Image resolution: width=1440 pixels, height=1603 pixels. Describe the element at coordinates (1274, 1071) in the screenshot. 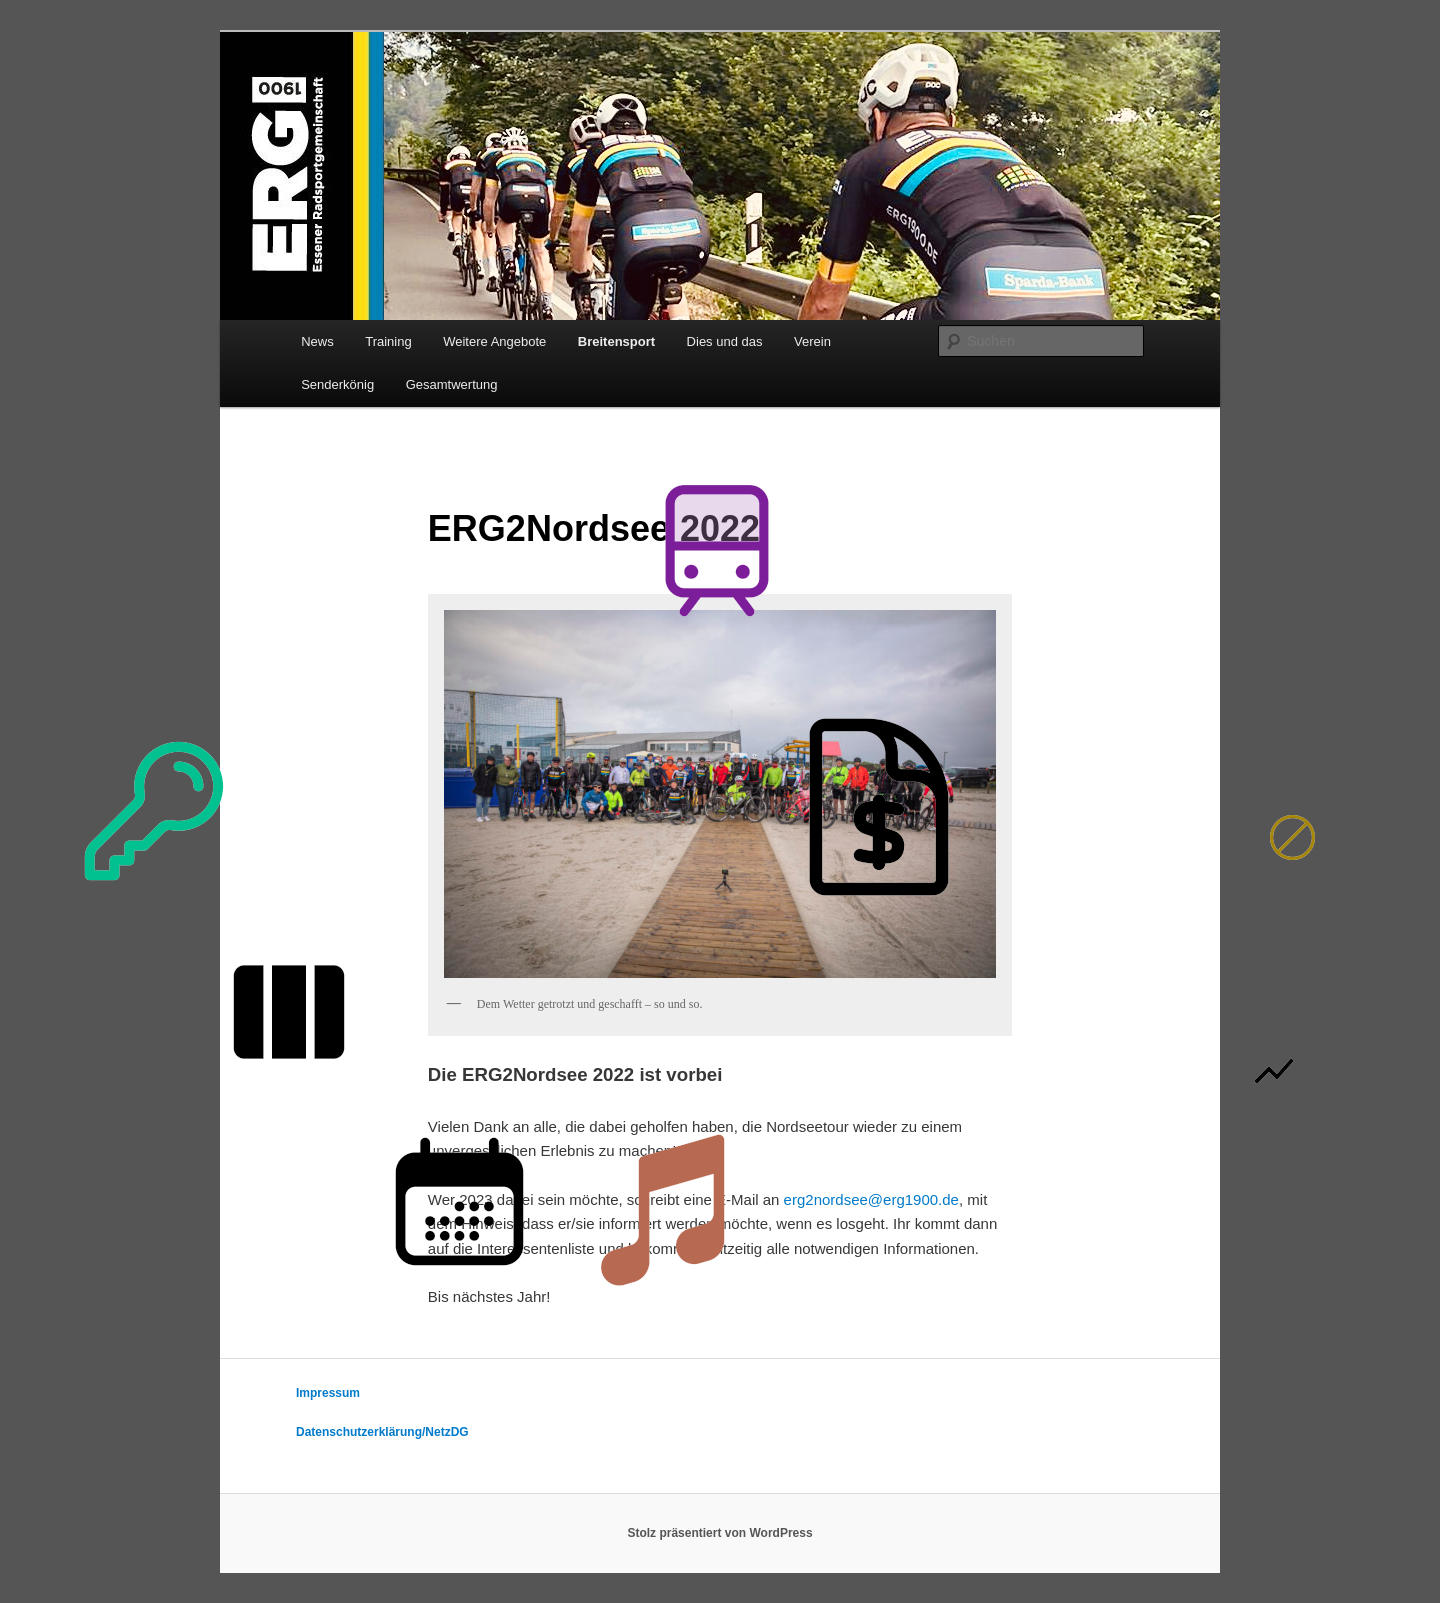

I see `view analytics or statistics` at that location.